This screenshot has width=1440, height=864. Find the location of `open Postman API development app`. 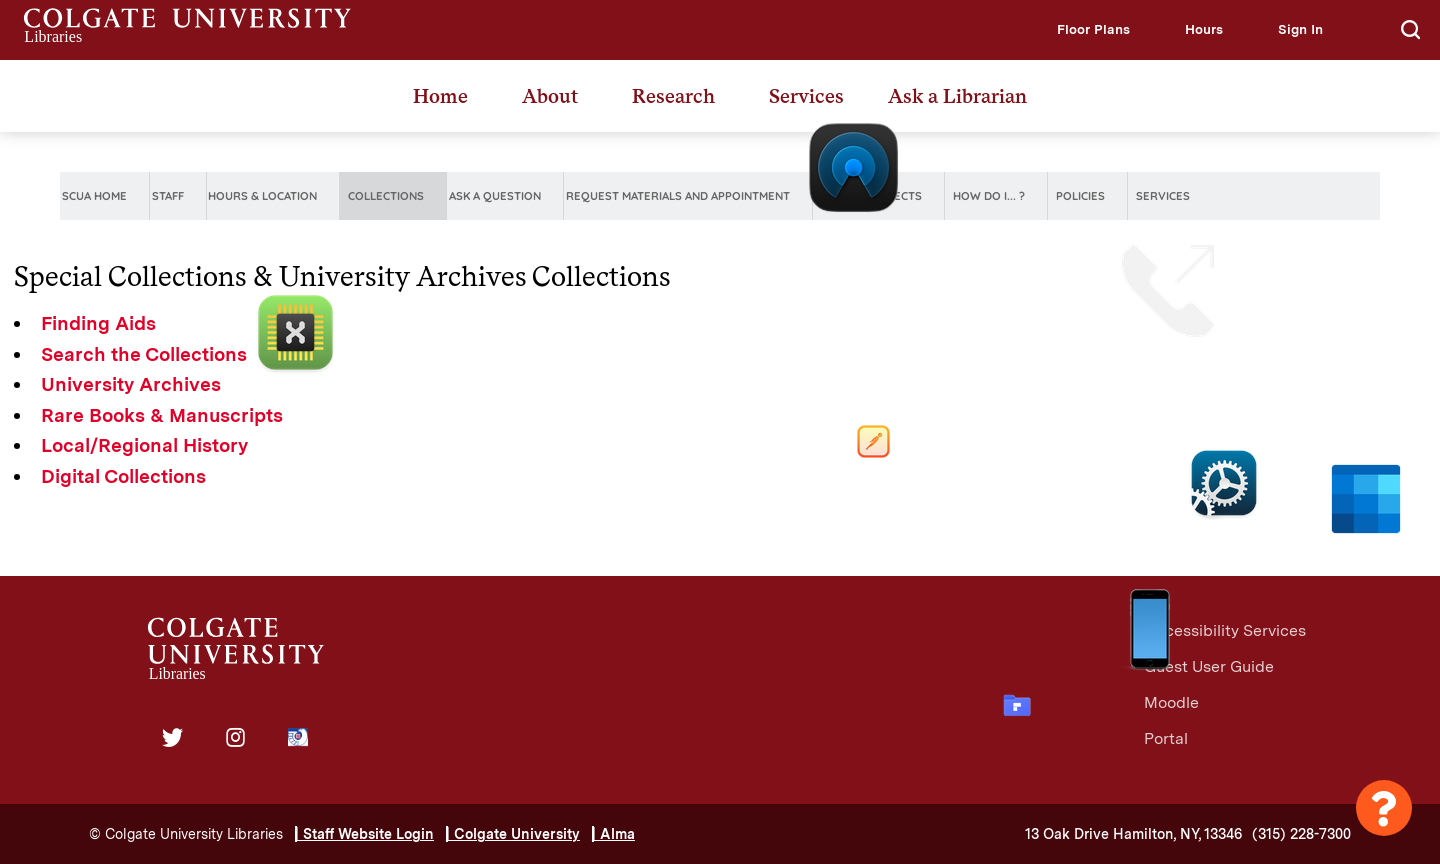

open Postman API development app is located at coordinates (873, 441).